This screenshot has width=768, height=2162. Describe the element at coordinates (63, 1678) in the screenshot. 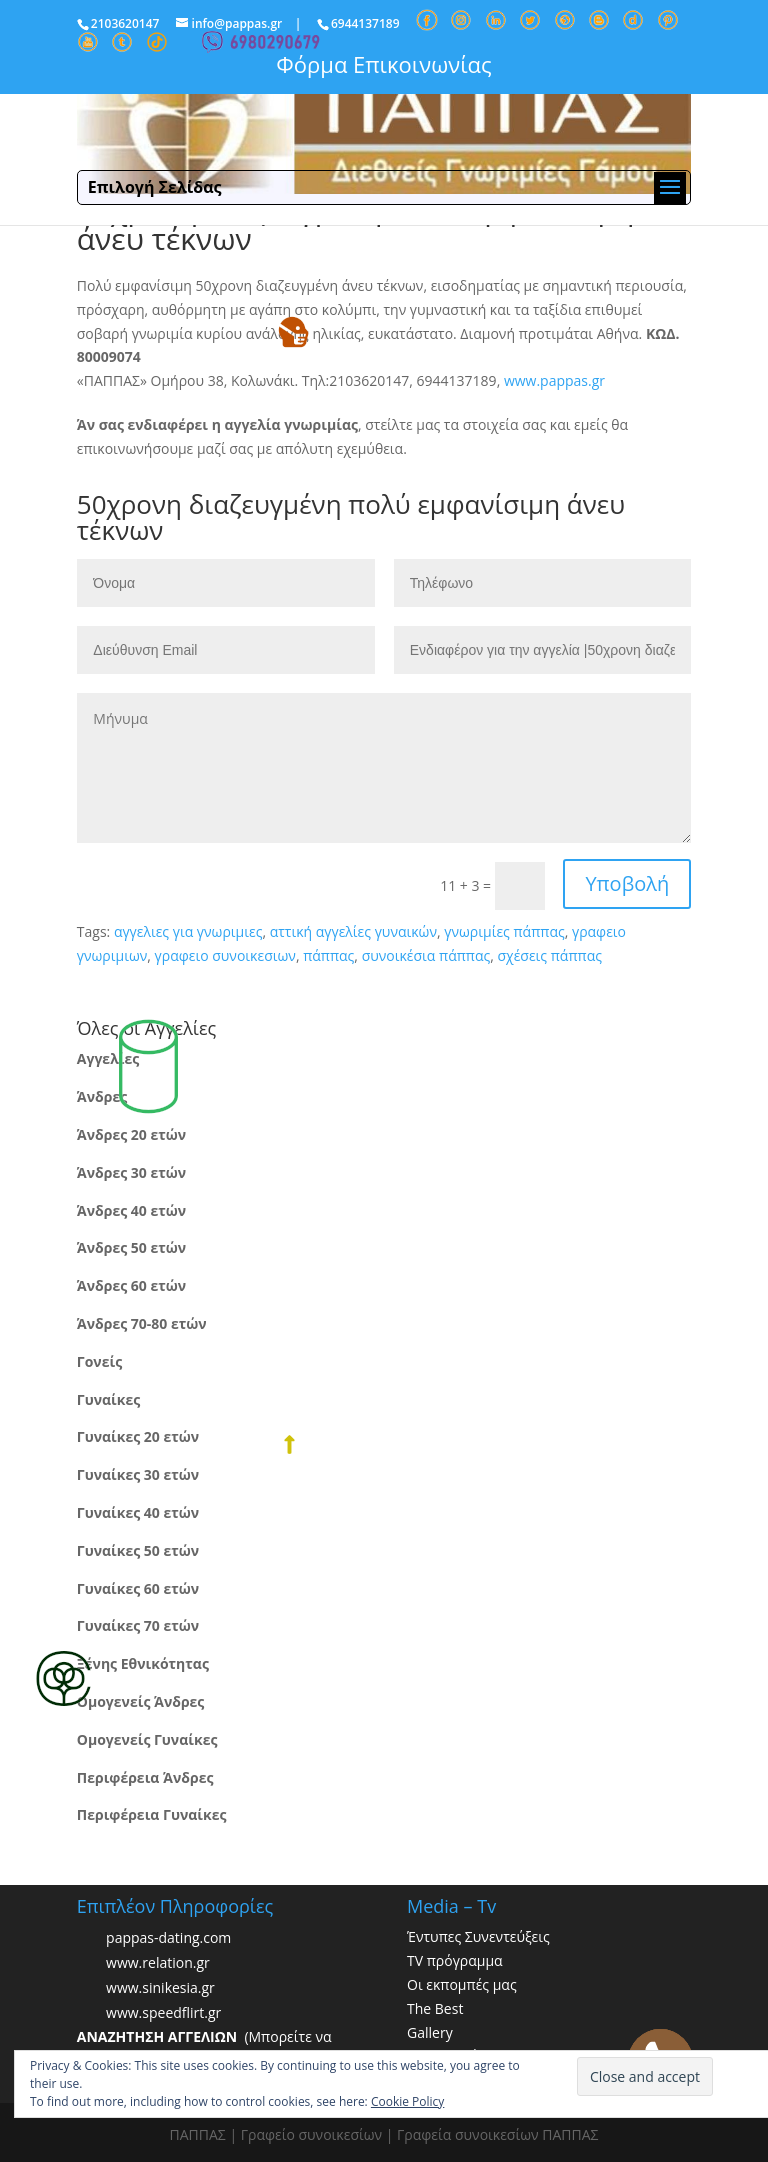

I see `visit cotton bureau website` at that location.